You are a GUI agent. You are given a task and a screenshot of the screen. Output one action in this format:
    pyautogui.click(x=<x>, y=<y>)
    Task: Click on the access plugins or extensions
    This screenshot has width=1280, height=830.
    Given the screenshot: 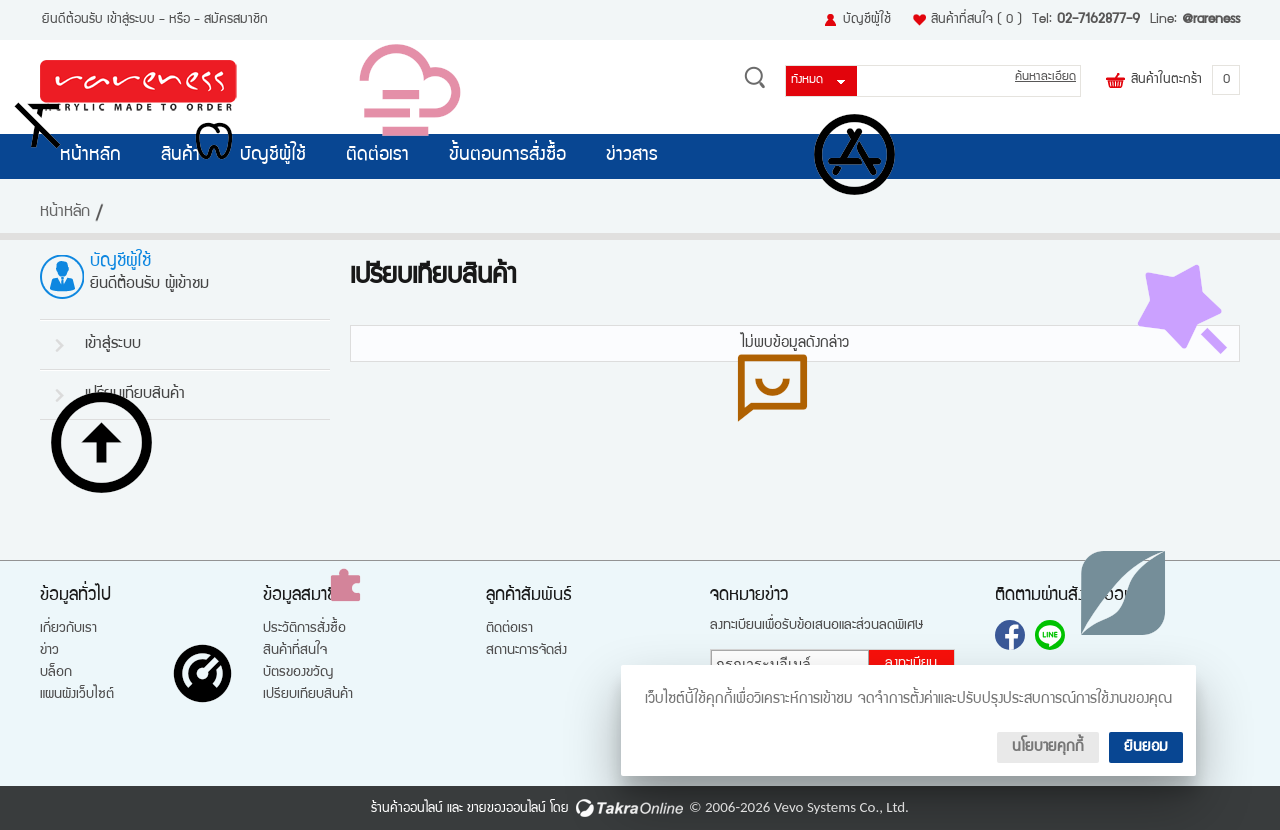 What is the action you would take?
    pyautogui.click(x=345, y=586)
    